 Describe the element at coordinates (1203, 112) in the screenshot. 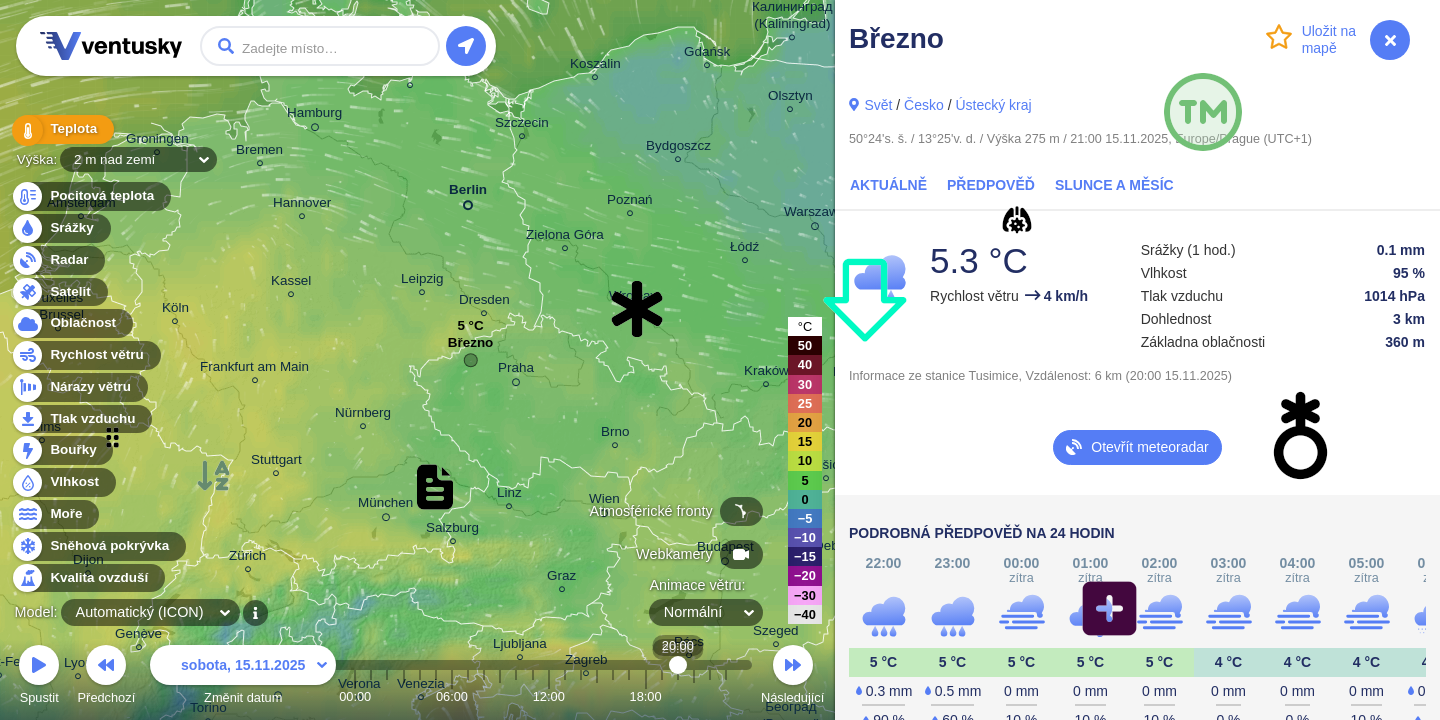

I see `indicates trademarked content or branding` at that location.